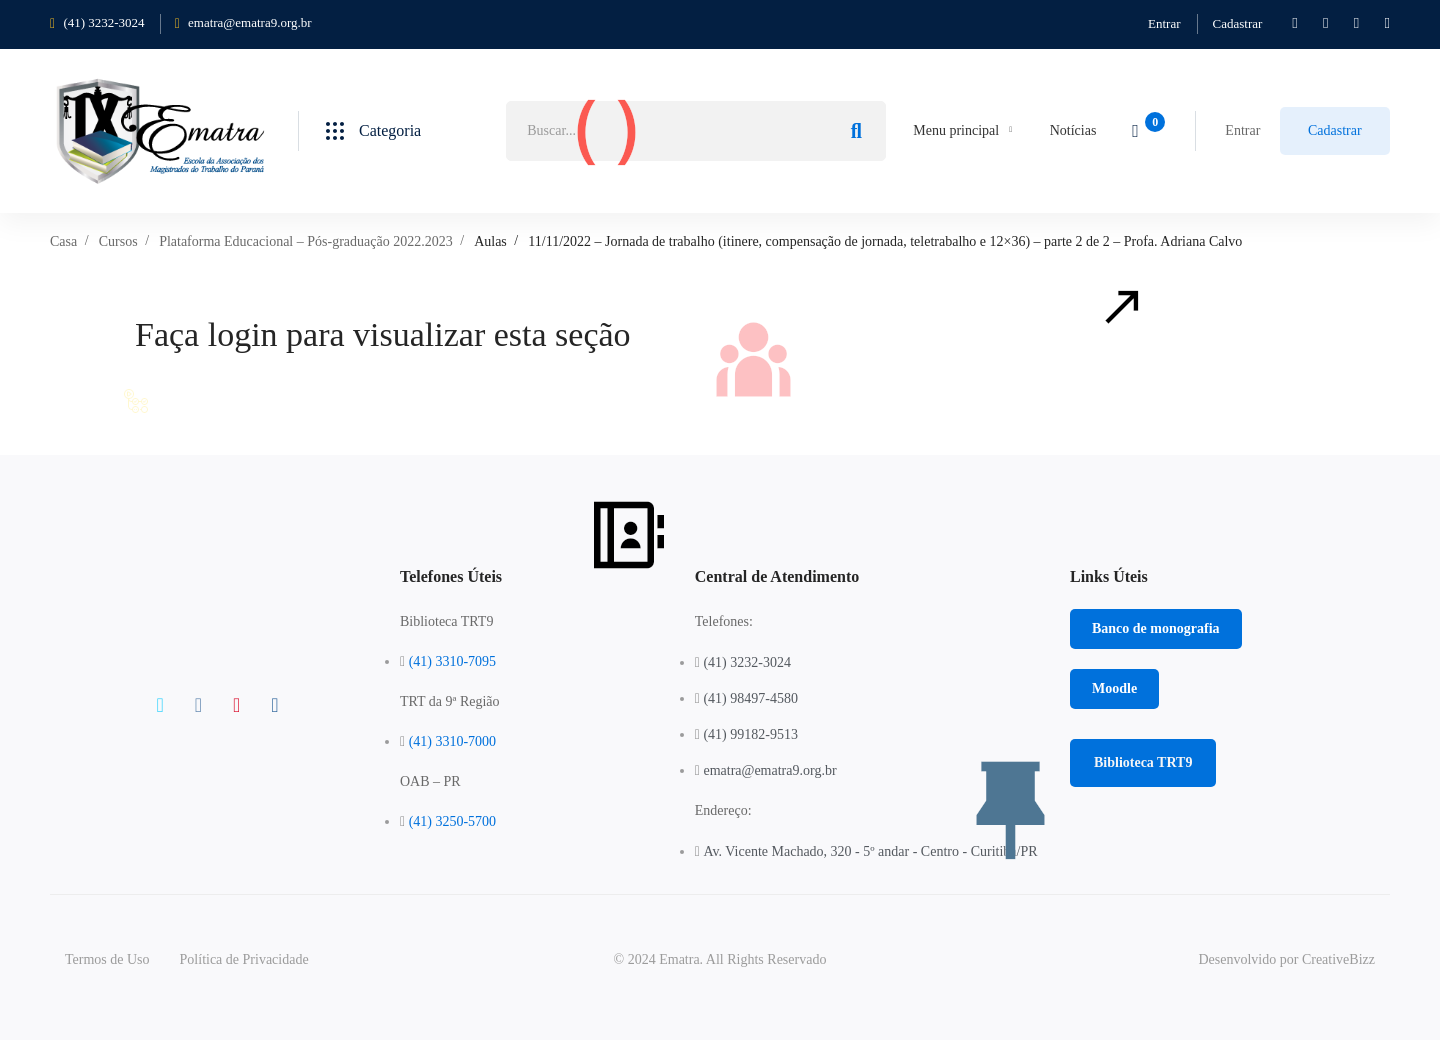 This screenshot has width=1440, height=1040. I want to click on pin an item to keep it visible, so click(1010, 805).